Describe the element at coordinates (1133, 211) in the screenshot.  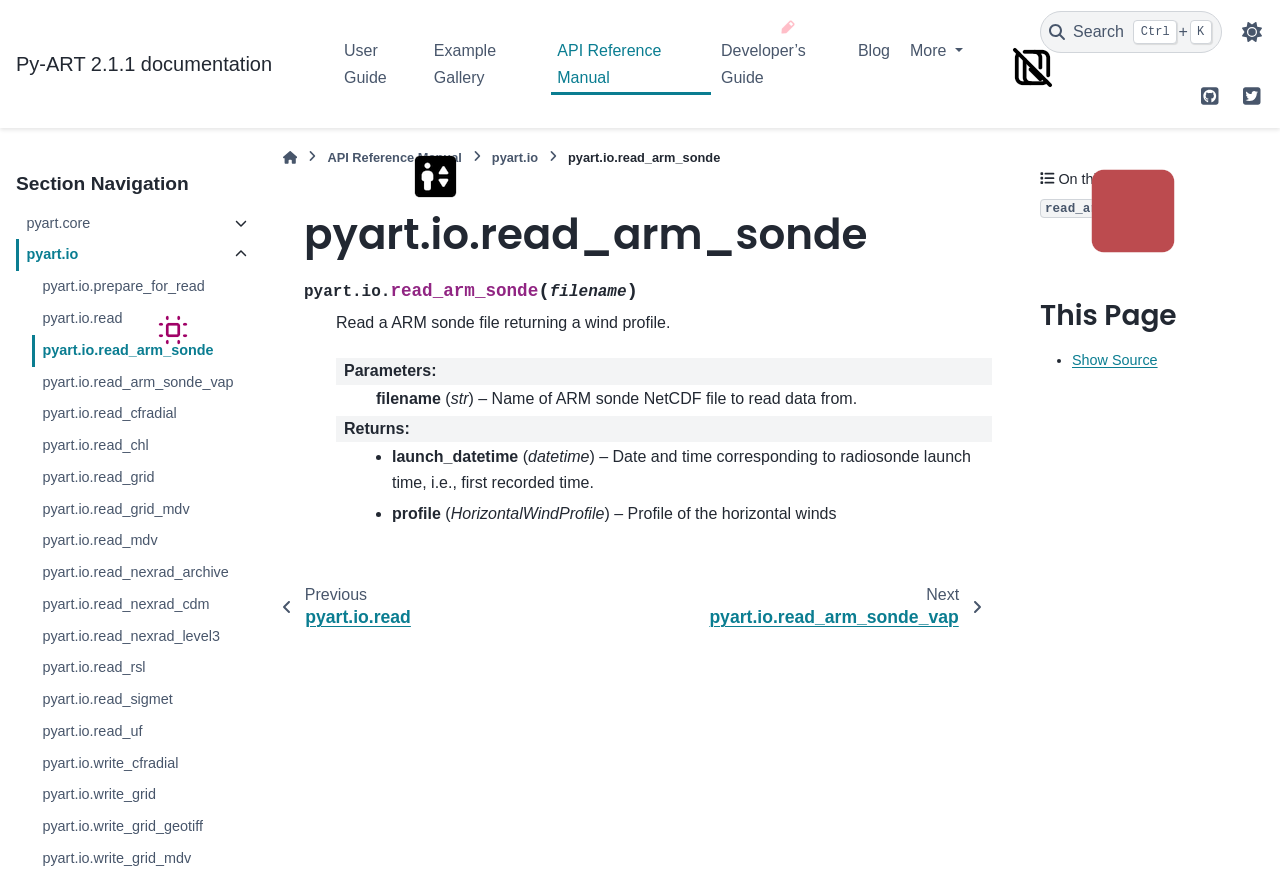
I see `stop media playback` at that location.